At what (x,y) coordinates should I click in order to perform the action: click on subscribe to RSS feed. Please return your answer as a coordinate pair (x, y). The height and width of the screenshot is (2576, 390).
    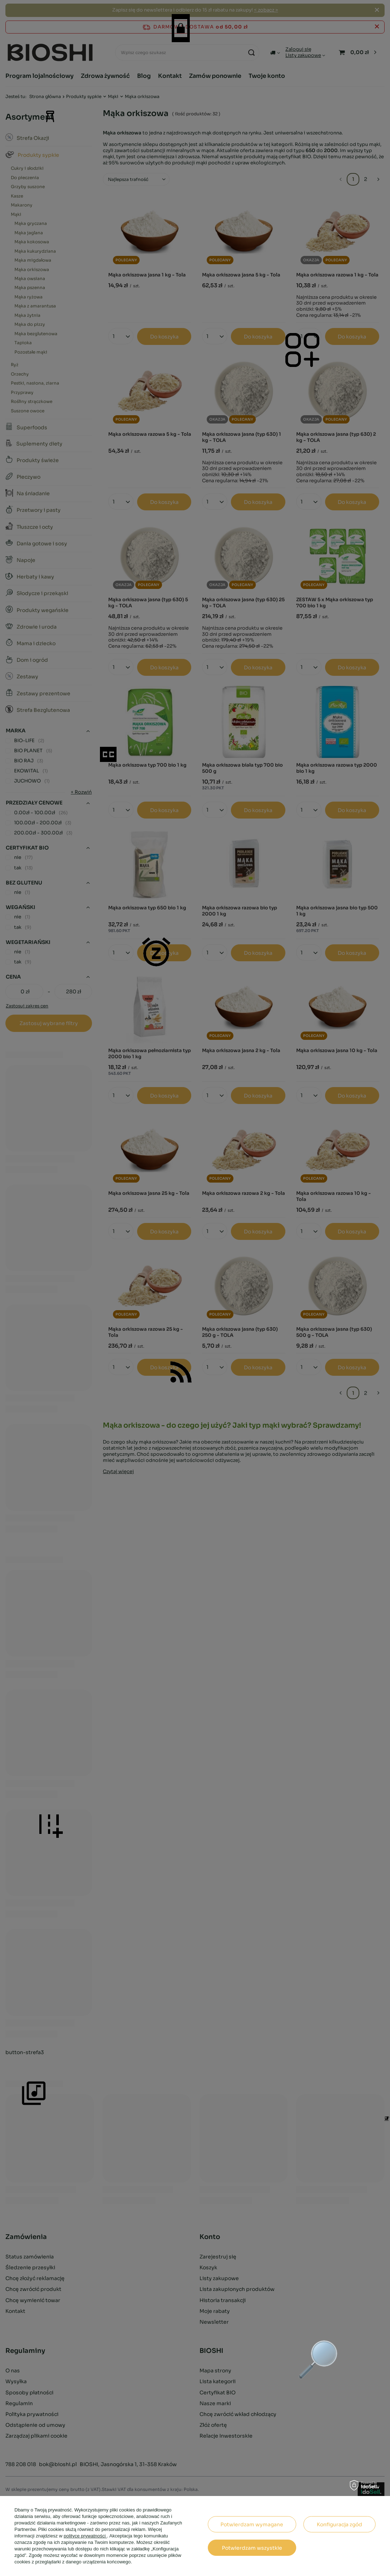
    Looking at the image, I should click on (181, 1371).